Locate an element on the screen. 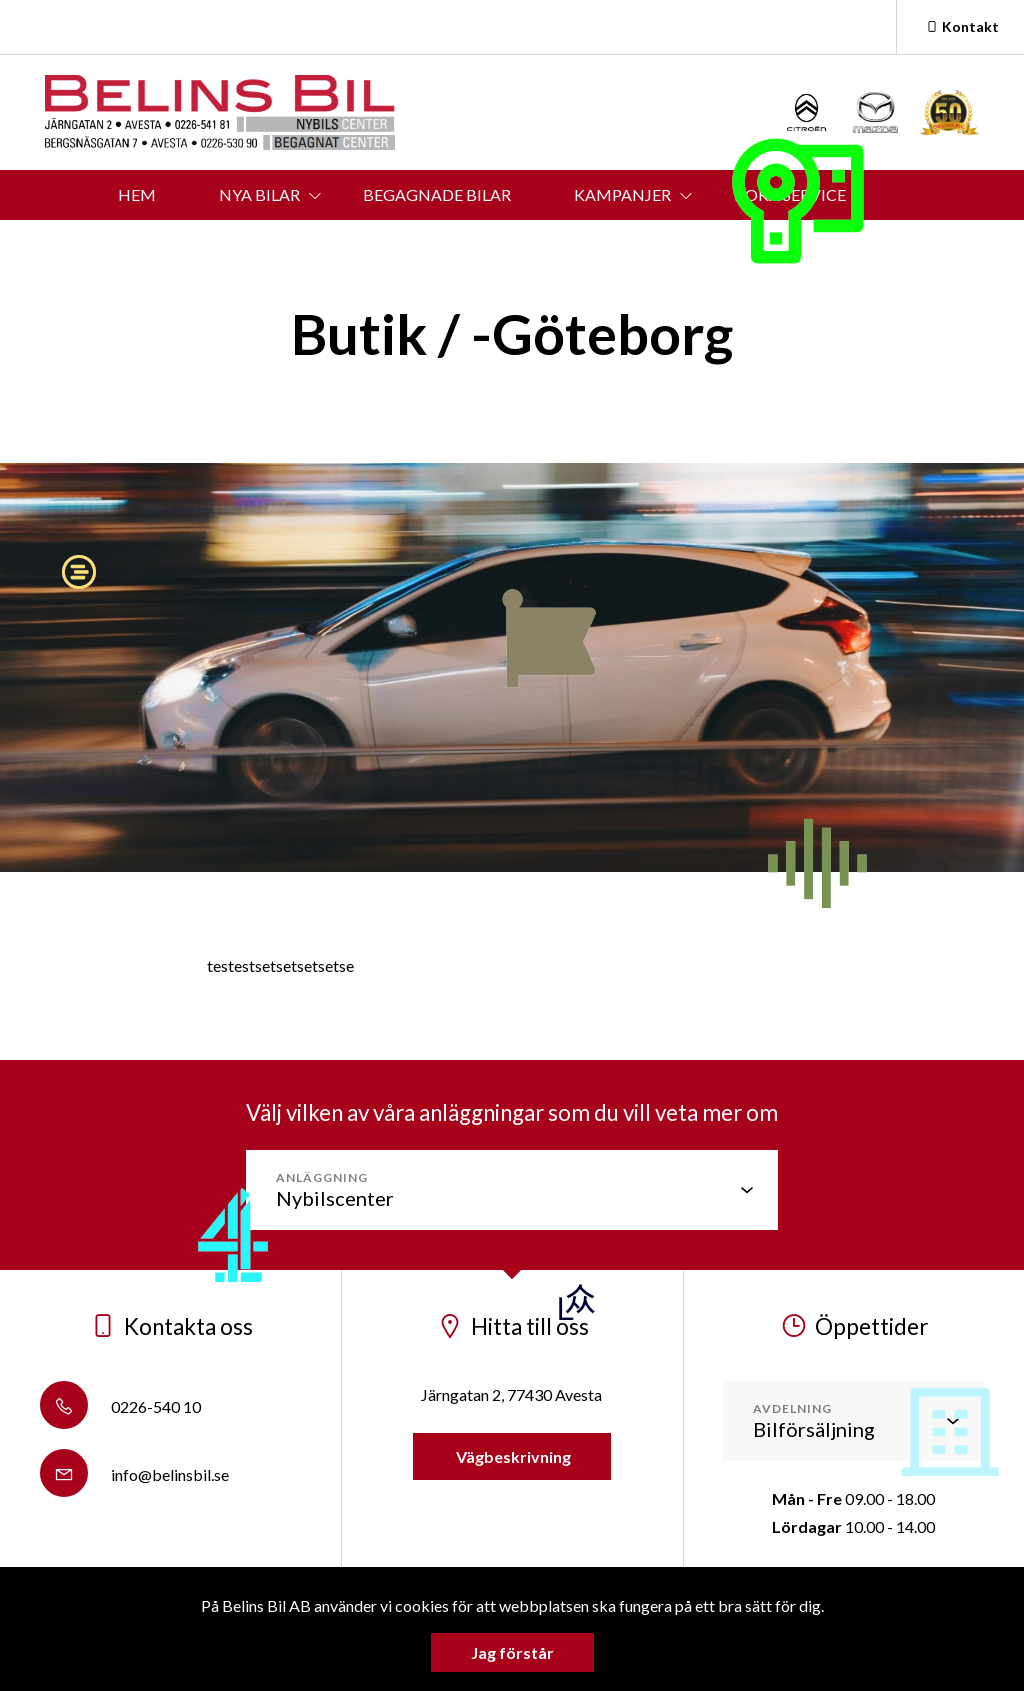 The height and width of the screenshot is (1691, 1024). view building or office location is located at coordinates (950, 1432).